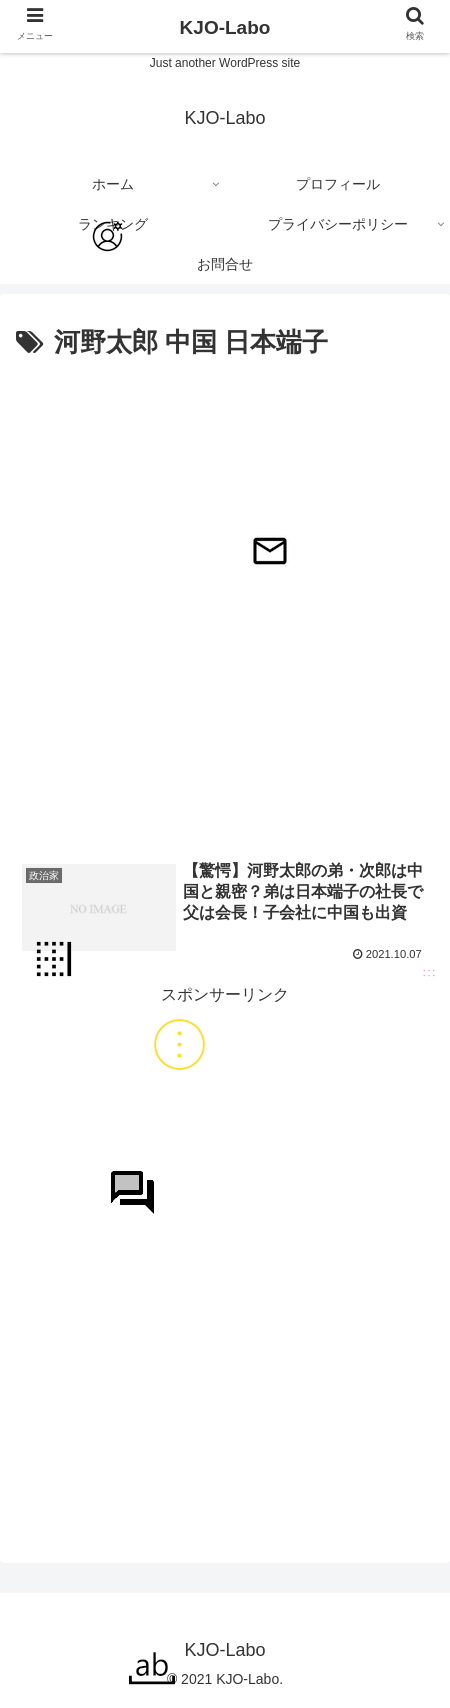 This screenshot has width=450, height=1708. I want to click on open your email inbox, so click(270, 551).